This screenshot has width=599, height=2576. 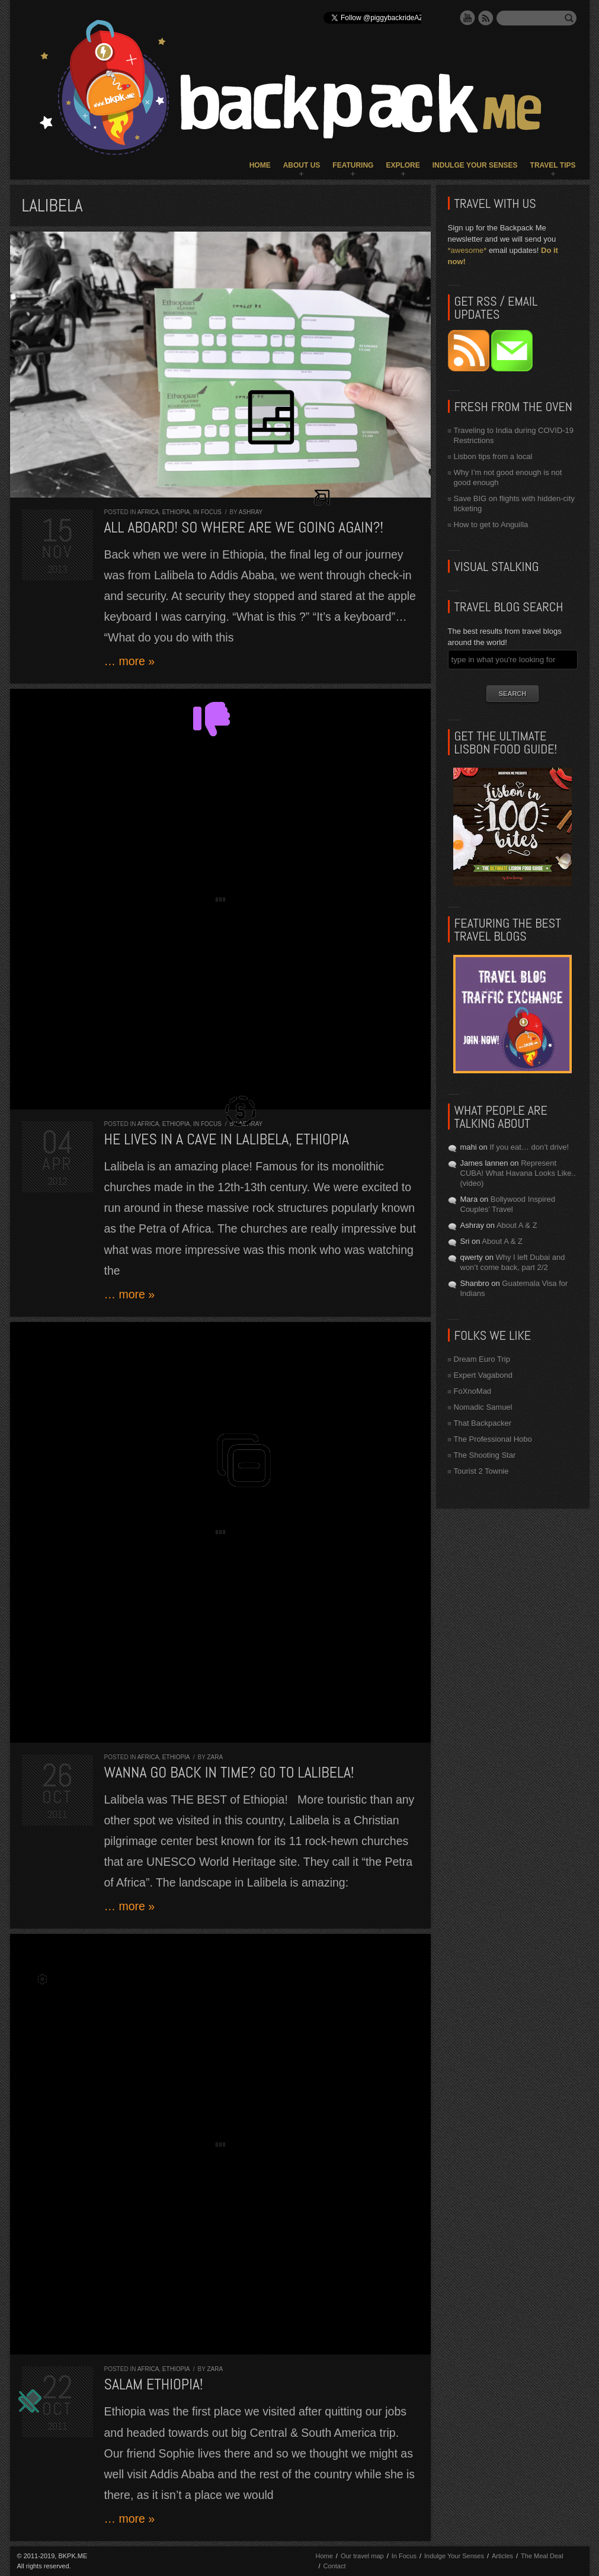 I want to click on remove item from clipboard, so click(x=244, y=1460).